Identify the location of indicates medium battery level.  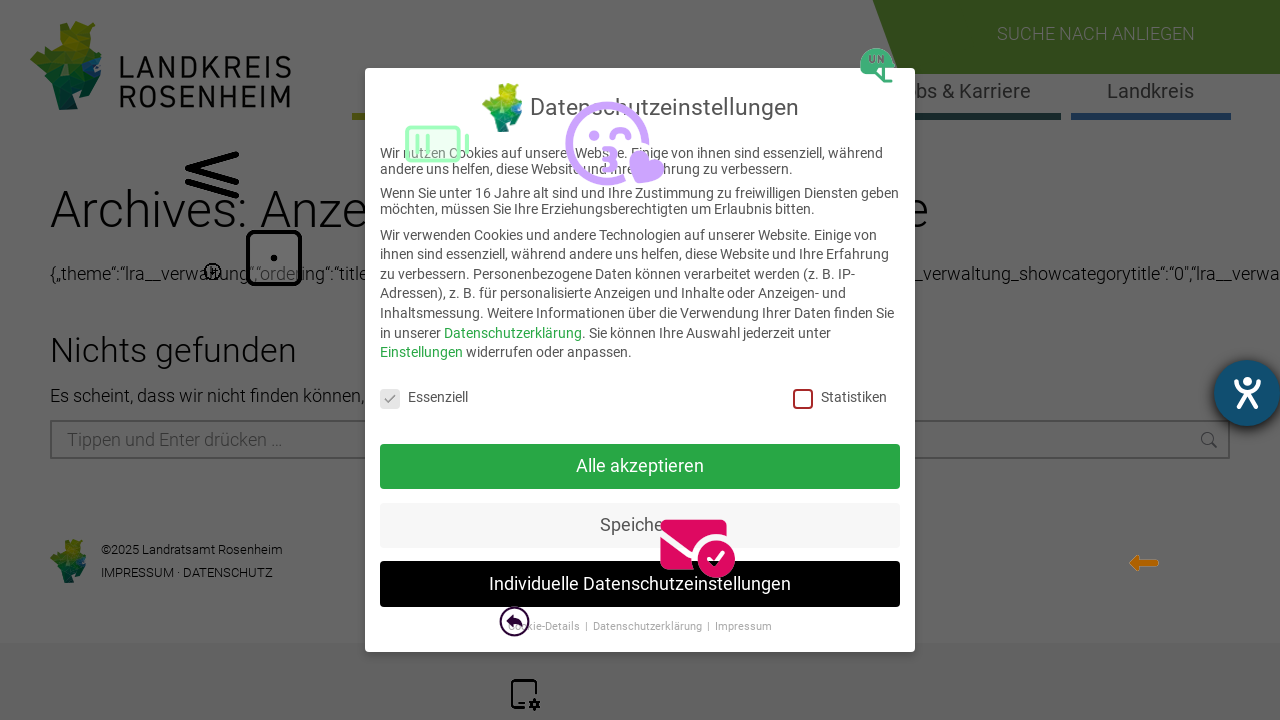
(436, 144).